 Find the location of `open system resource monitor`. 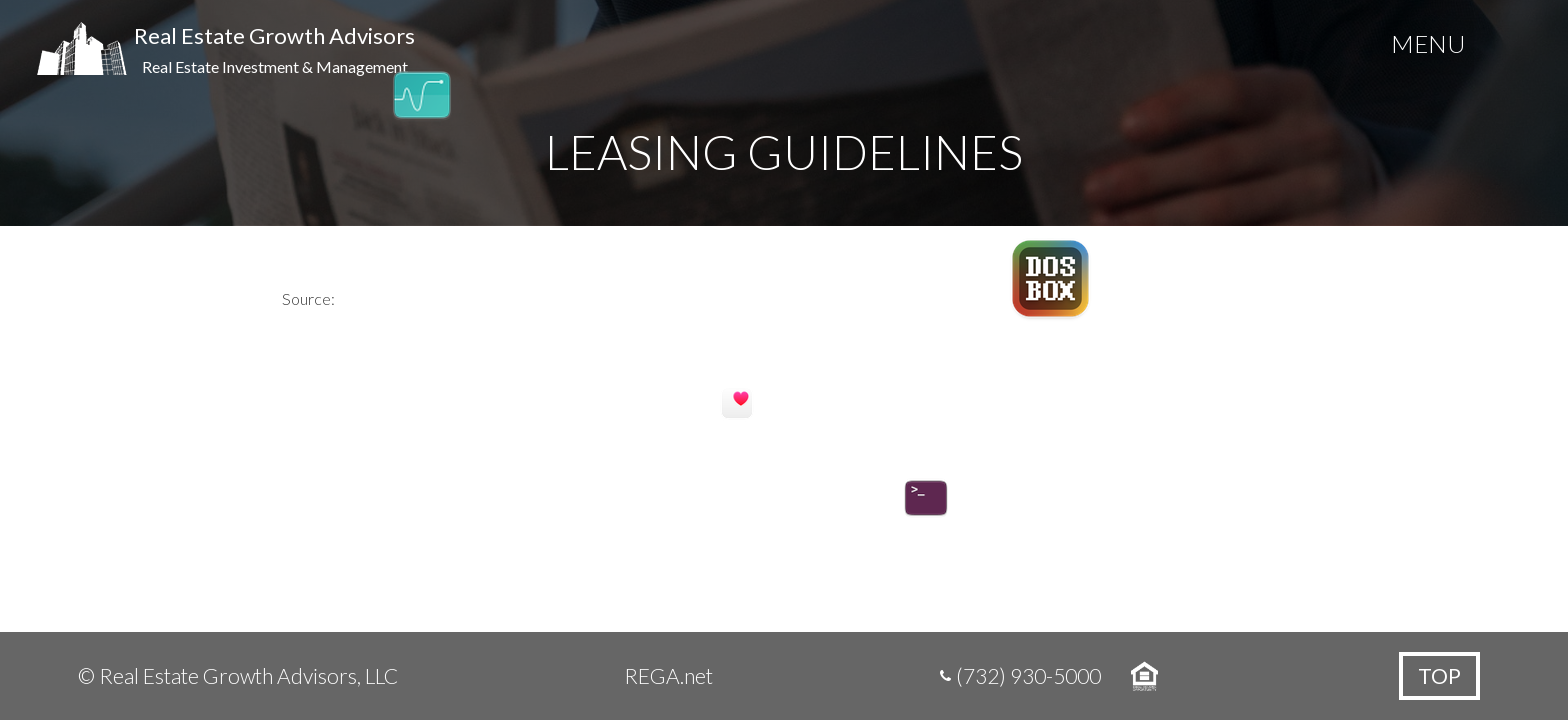

open system resource monitor is located at coordinates (422, 95).